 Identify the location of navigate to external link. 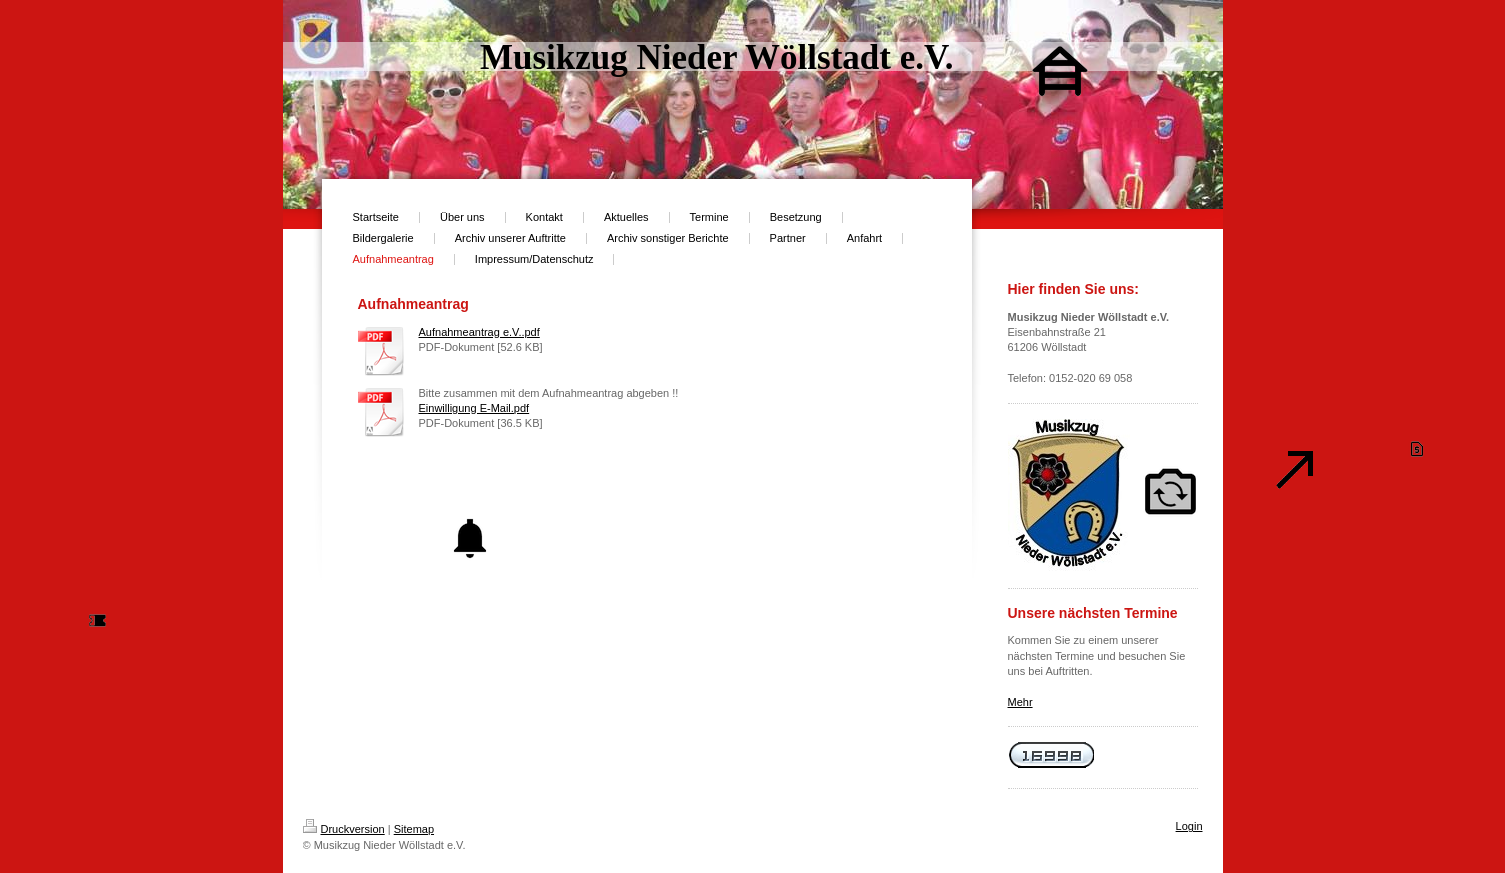
(1296, 469).